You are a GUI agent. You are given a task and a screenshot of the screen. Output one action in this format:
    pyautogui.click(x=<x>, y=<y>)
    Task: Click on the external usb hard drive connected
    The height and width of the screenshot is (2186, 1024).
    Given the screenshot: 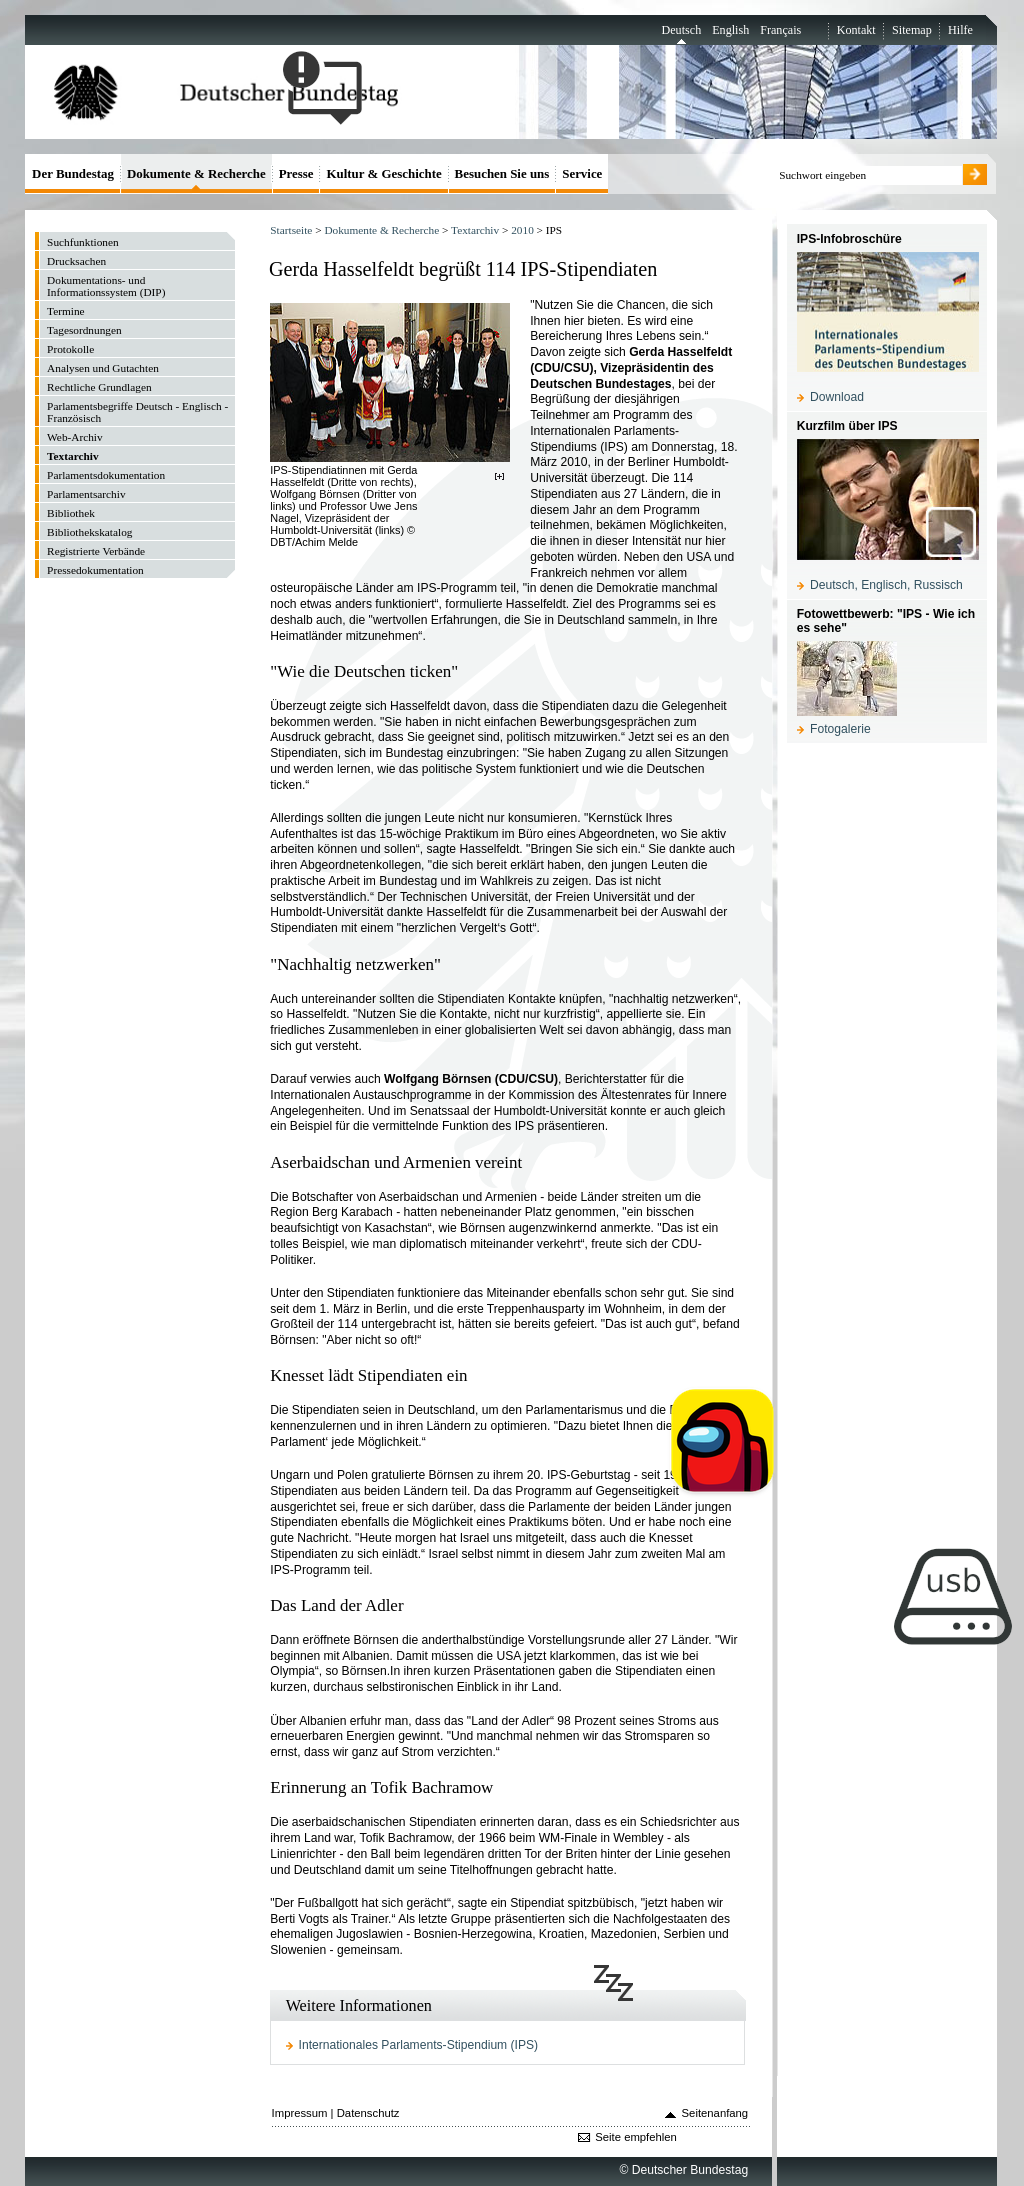 What is the action you would take?
    pyautogui.click(x=953, y=1593)
    